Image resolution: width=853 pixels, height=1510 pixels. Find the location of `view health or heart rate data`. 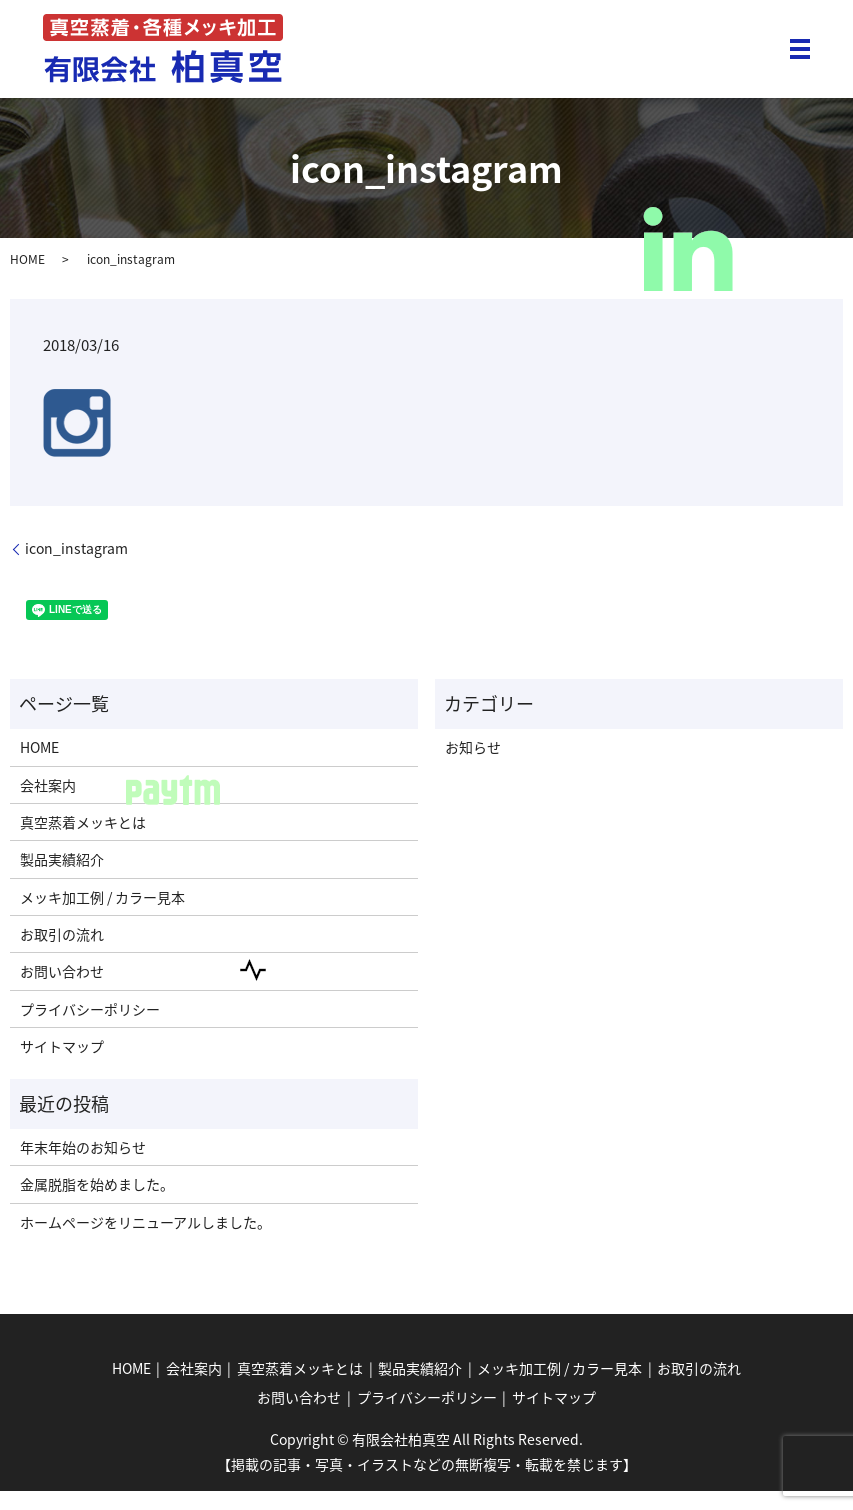

view health or heart rate data is located at coordinates (253, 970).